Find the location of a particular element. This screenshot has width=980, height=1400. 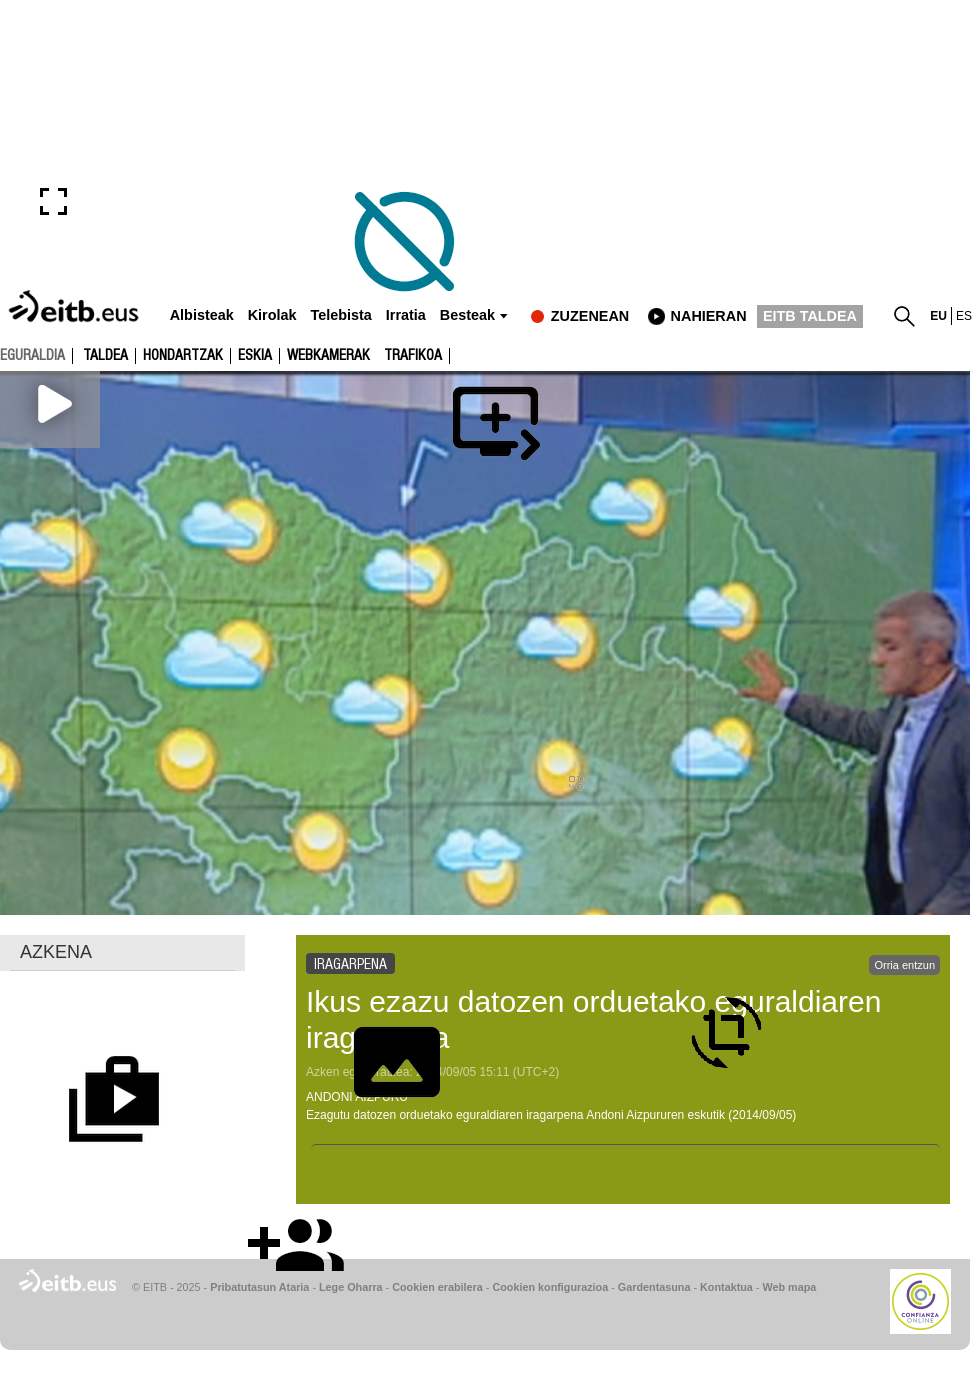

scan a QR code or barcode is located at coordinates (53, 201).